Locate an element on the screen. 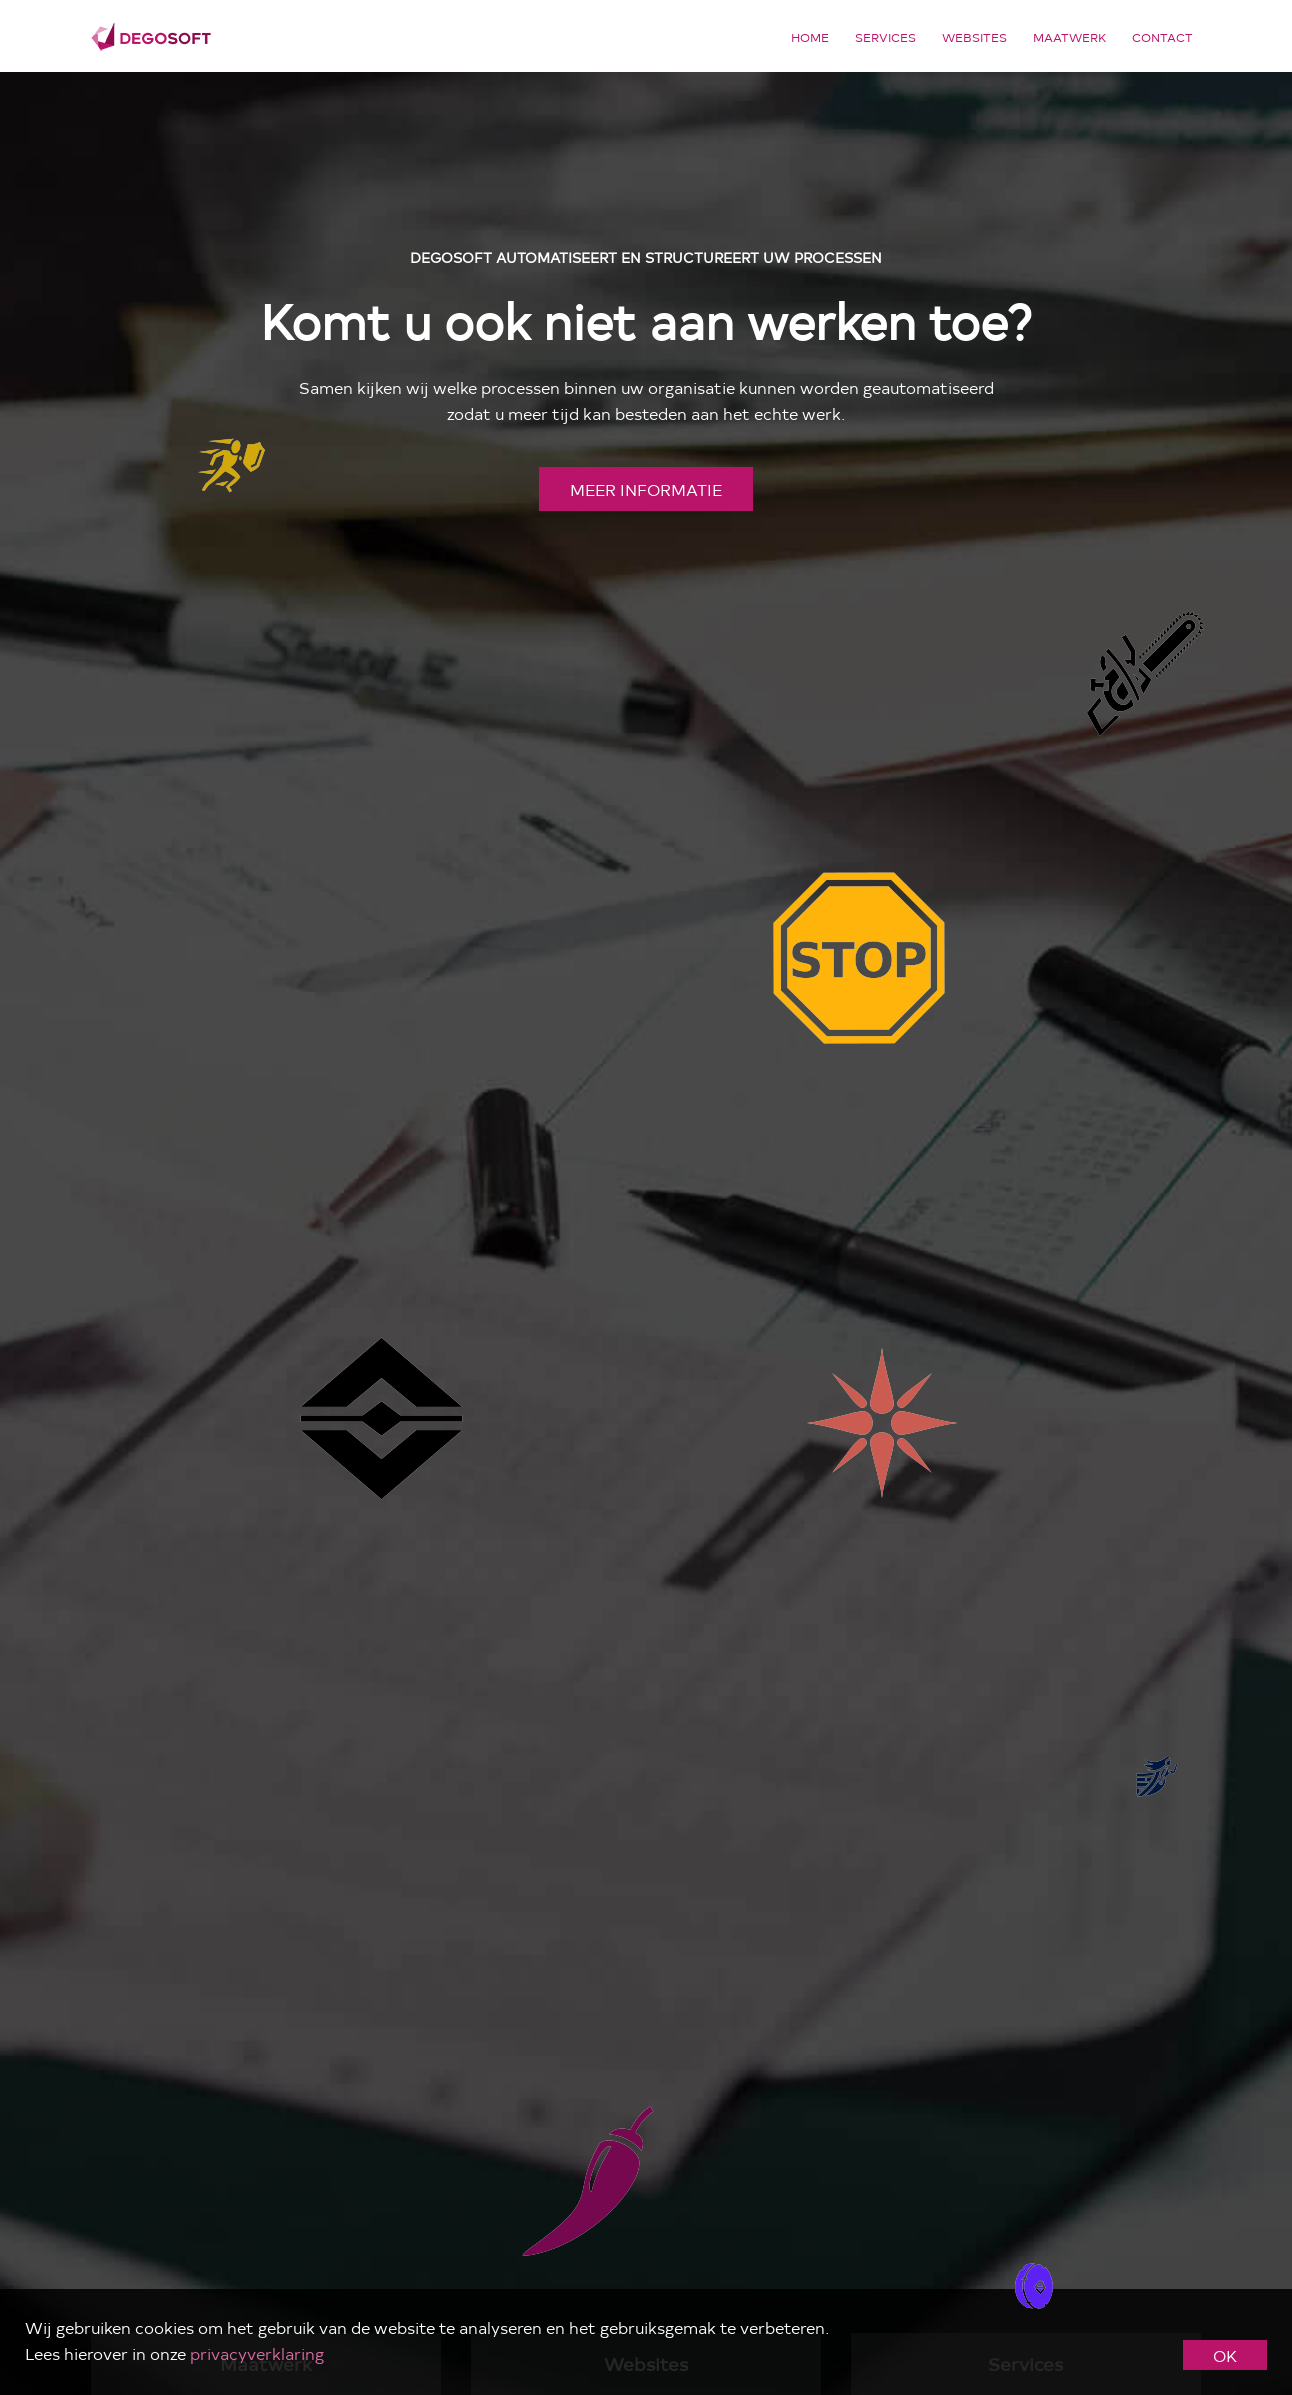 This screenshot has width=1292, height=2395. activate shield bash ability is located at coordinates (231, 465).